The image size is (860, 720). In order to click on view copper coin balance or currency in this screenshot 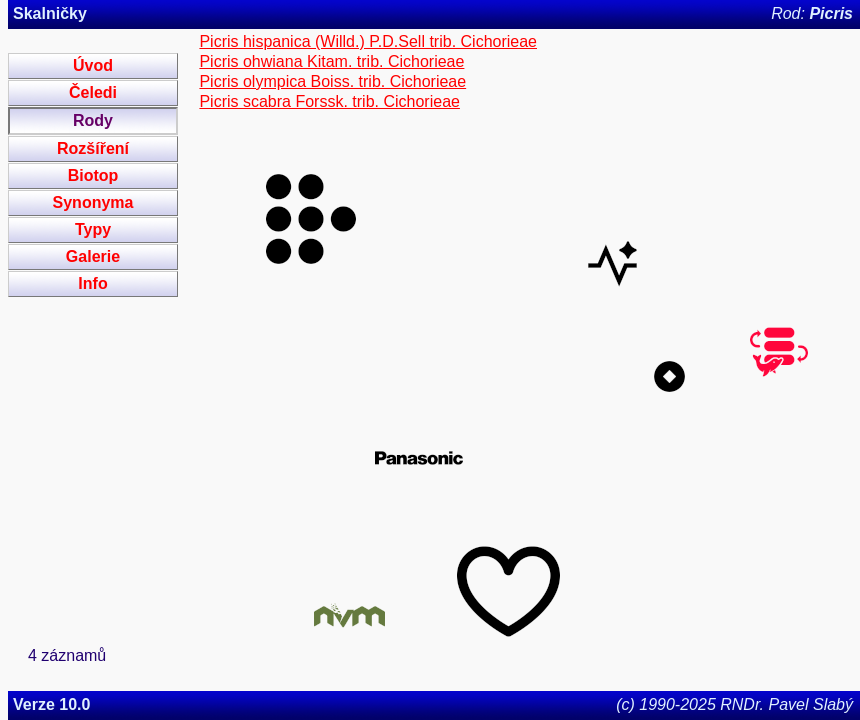, I will do `click(669, 376)`.